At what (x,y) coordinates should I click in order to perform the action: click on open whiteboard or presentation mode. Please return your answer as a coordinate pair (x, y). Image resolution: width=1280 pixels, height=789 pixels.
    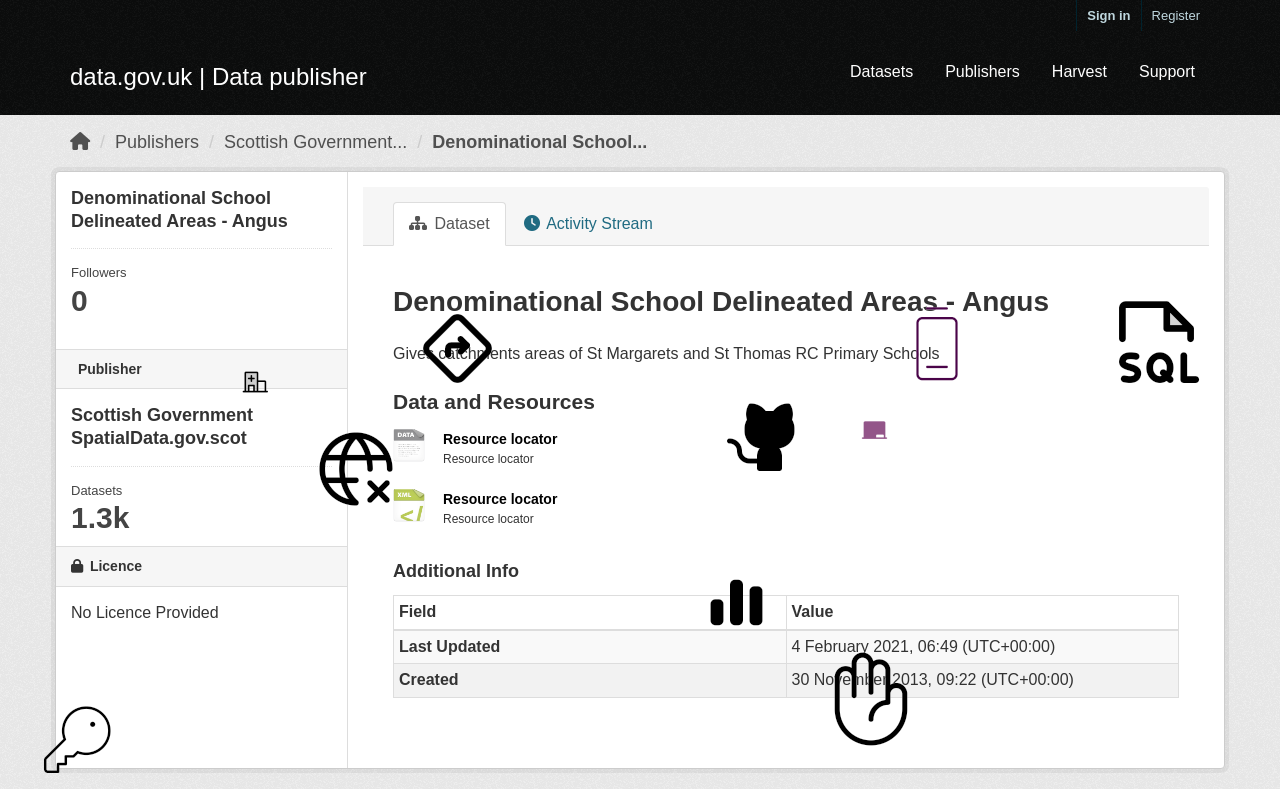
    Looking at the image, I should click on (874, 430).